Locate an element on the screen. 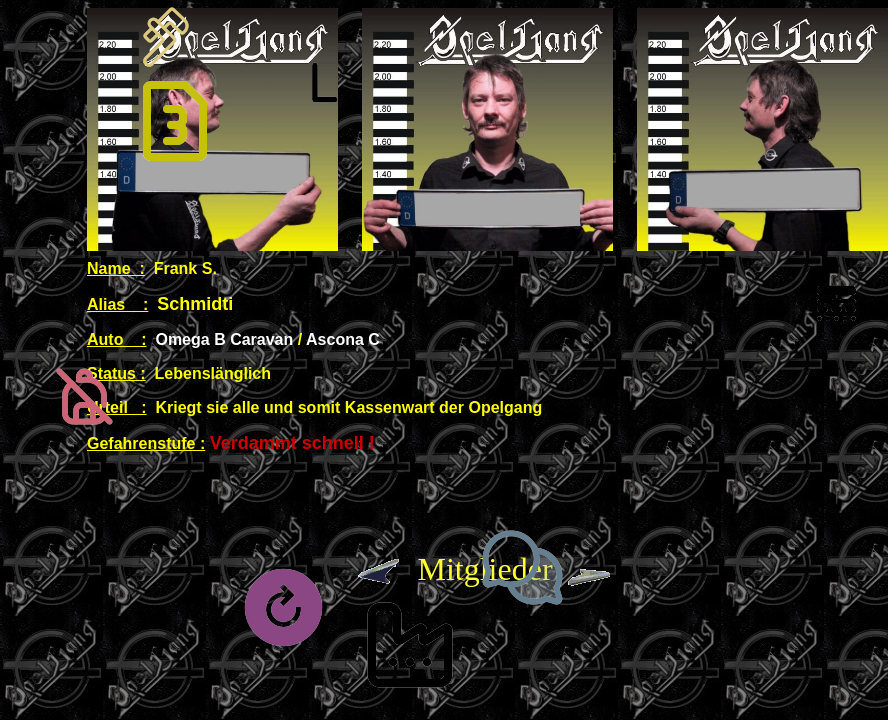 This screenshot has height=720, width=888. SIM card slot 3 is located at coordinates (175, 121).